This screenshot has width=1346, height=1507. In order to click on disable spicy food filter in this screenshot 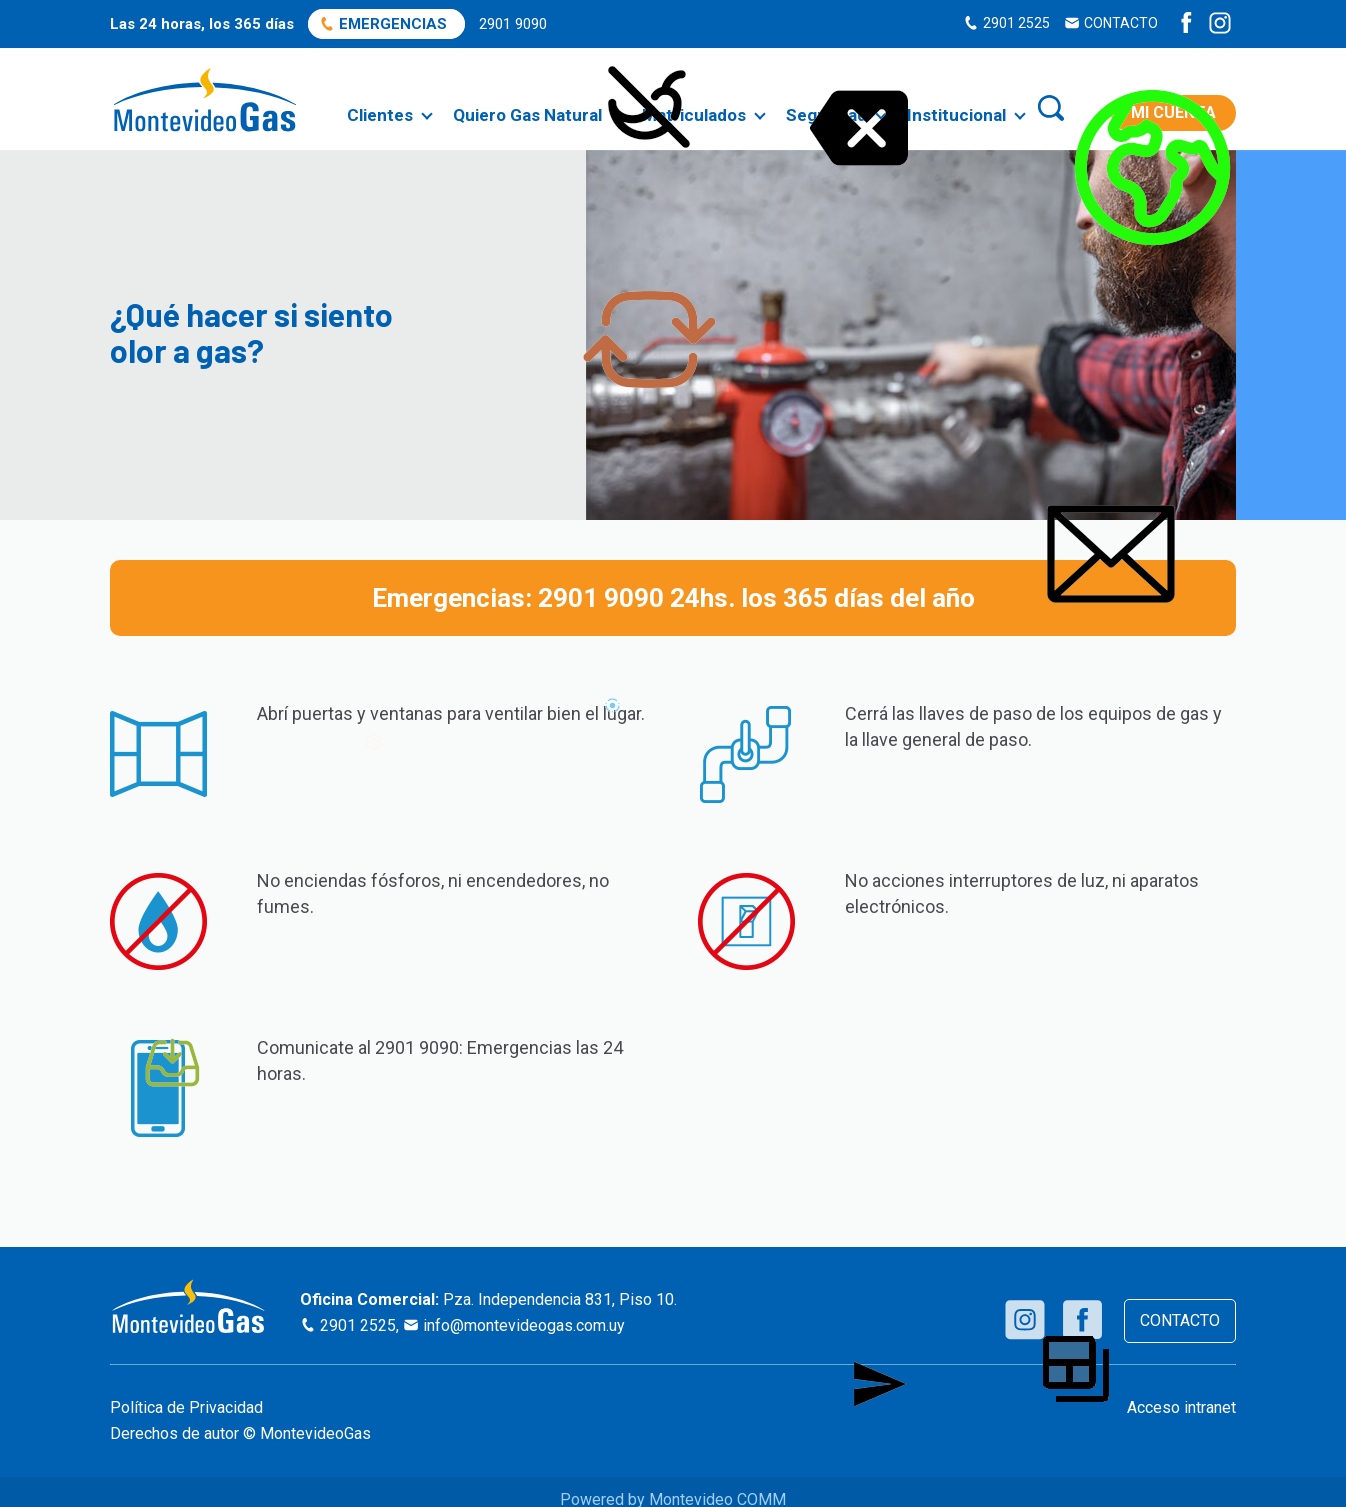, I will do `click(649, 107)`.